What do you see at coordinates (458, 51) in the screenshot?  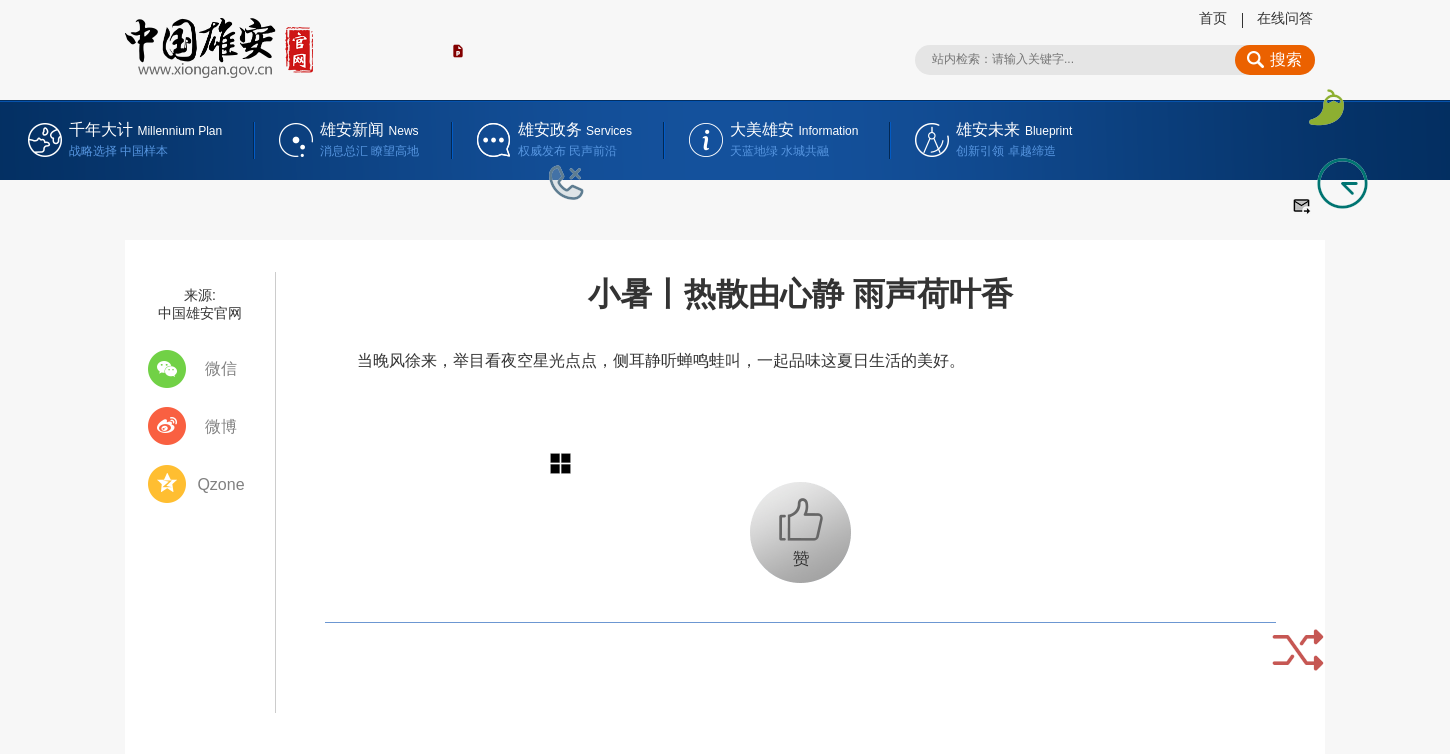 I see `open a PowerPoint presentation file` at bounding box center [458, 51].